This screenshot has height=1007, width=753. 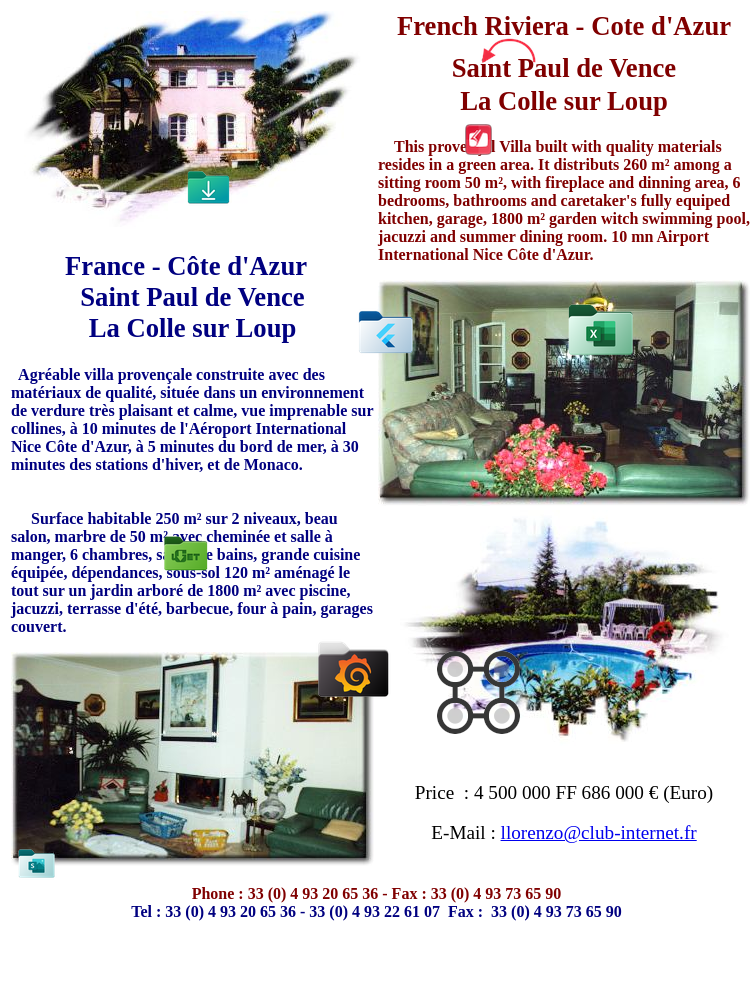 I want to click on open folder containing microsoft sway files, so click(x=36, y=864).